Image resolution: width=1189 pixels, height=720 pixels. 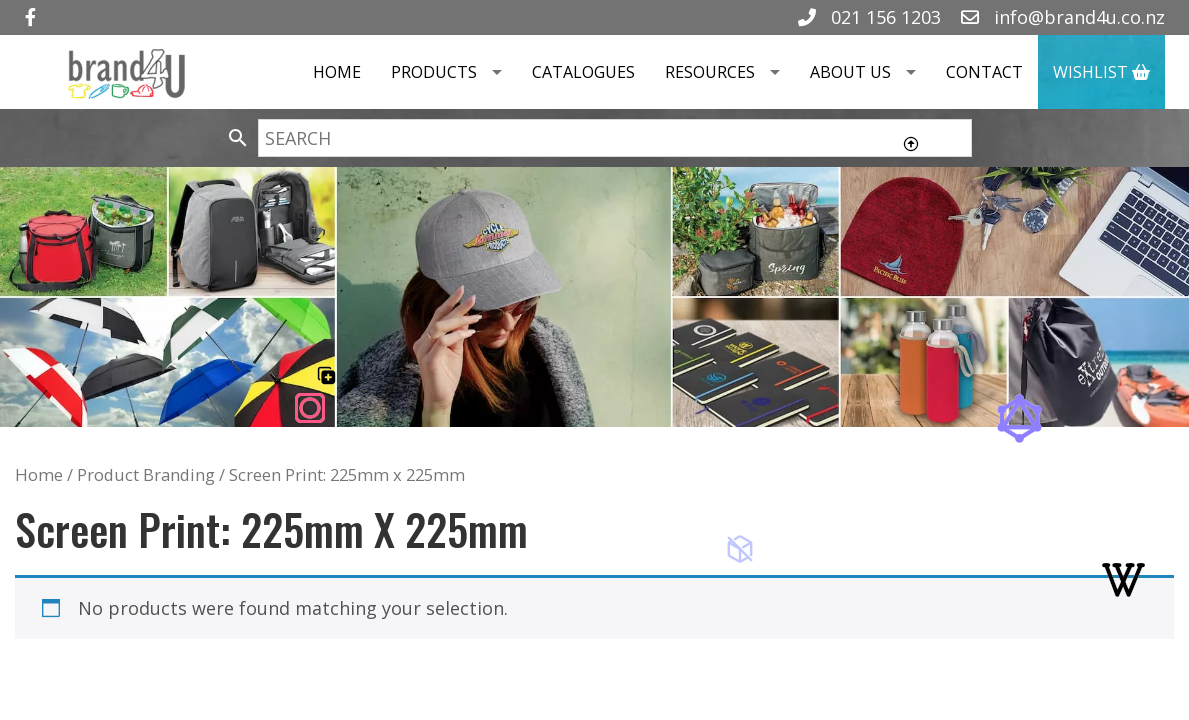 I want to click on scroll to top of page, so click(x=911, y=144).